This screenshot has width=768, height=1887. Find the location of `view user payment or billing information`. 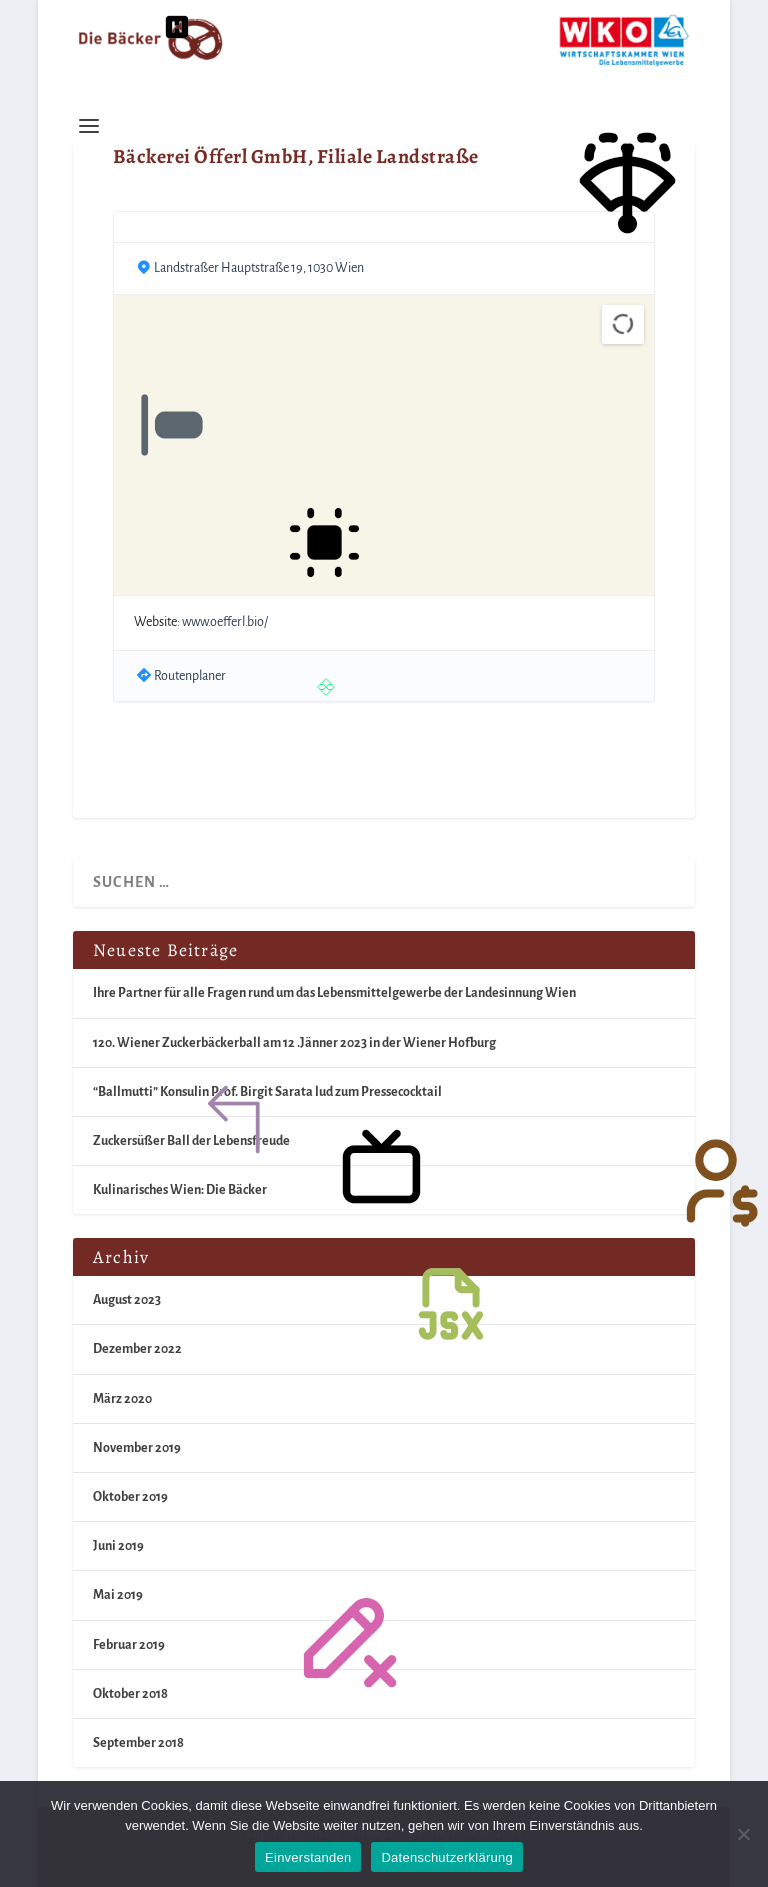

view user payment or billing information is located at coordinates (716, 1181).